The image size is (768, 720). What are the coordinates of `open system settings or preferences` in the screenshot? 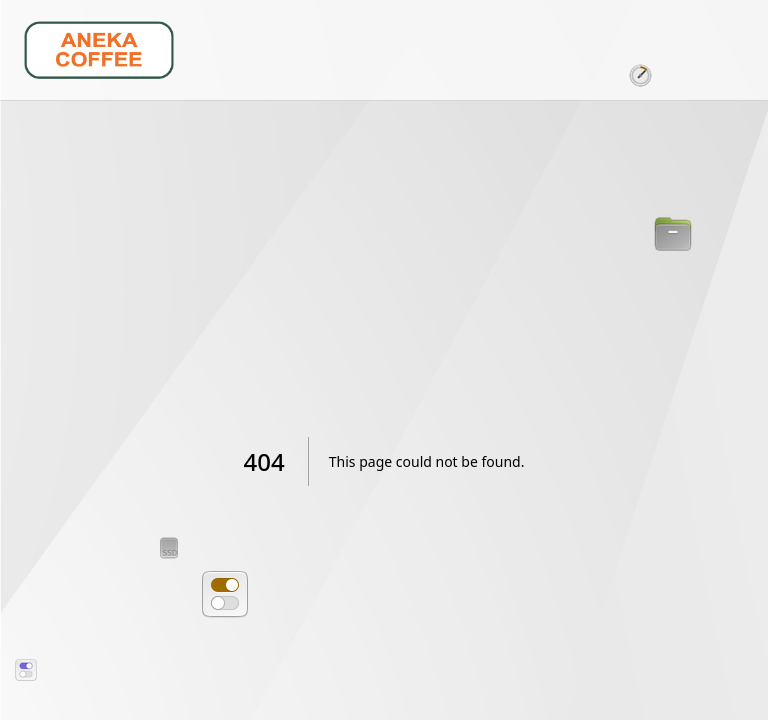 It's located at (225, 594).